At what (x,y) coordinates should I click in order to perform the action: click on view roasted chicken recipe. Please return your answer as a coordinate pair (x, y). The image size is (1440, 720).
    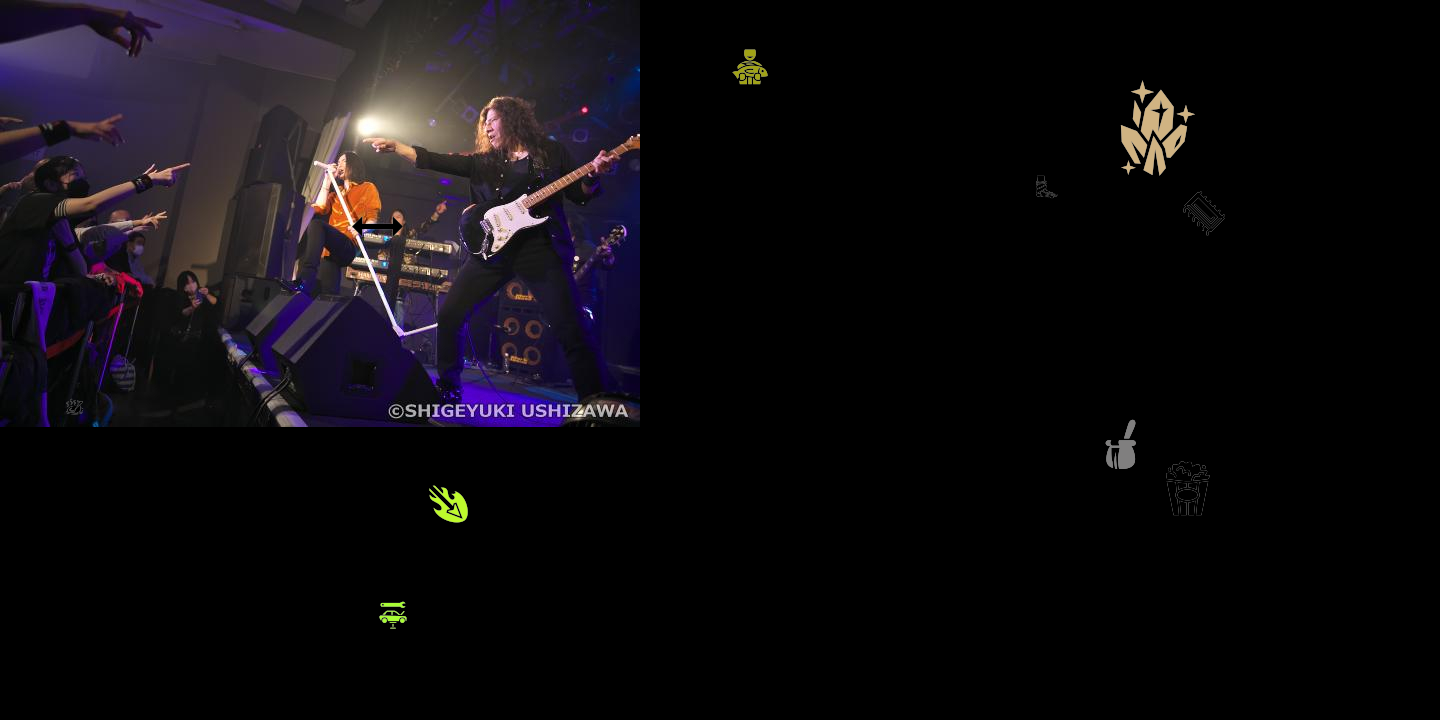
    Looking at the image, I should click on (74, 406).